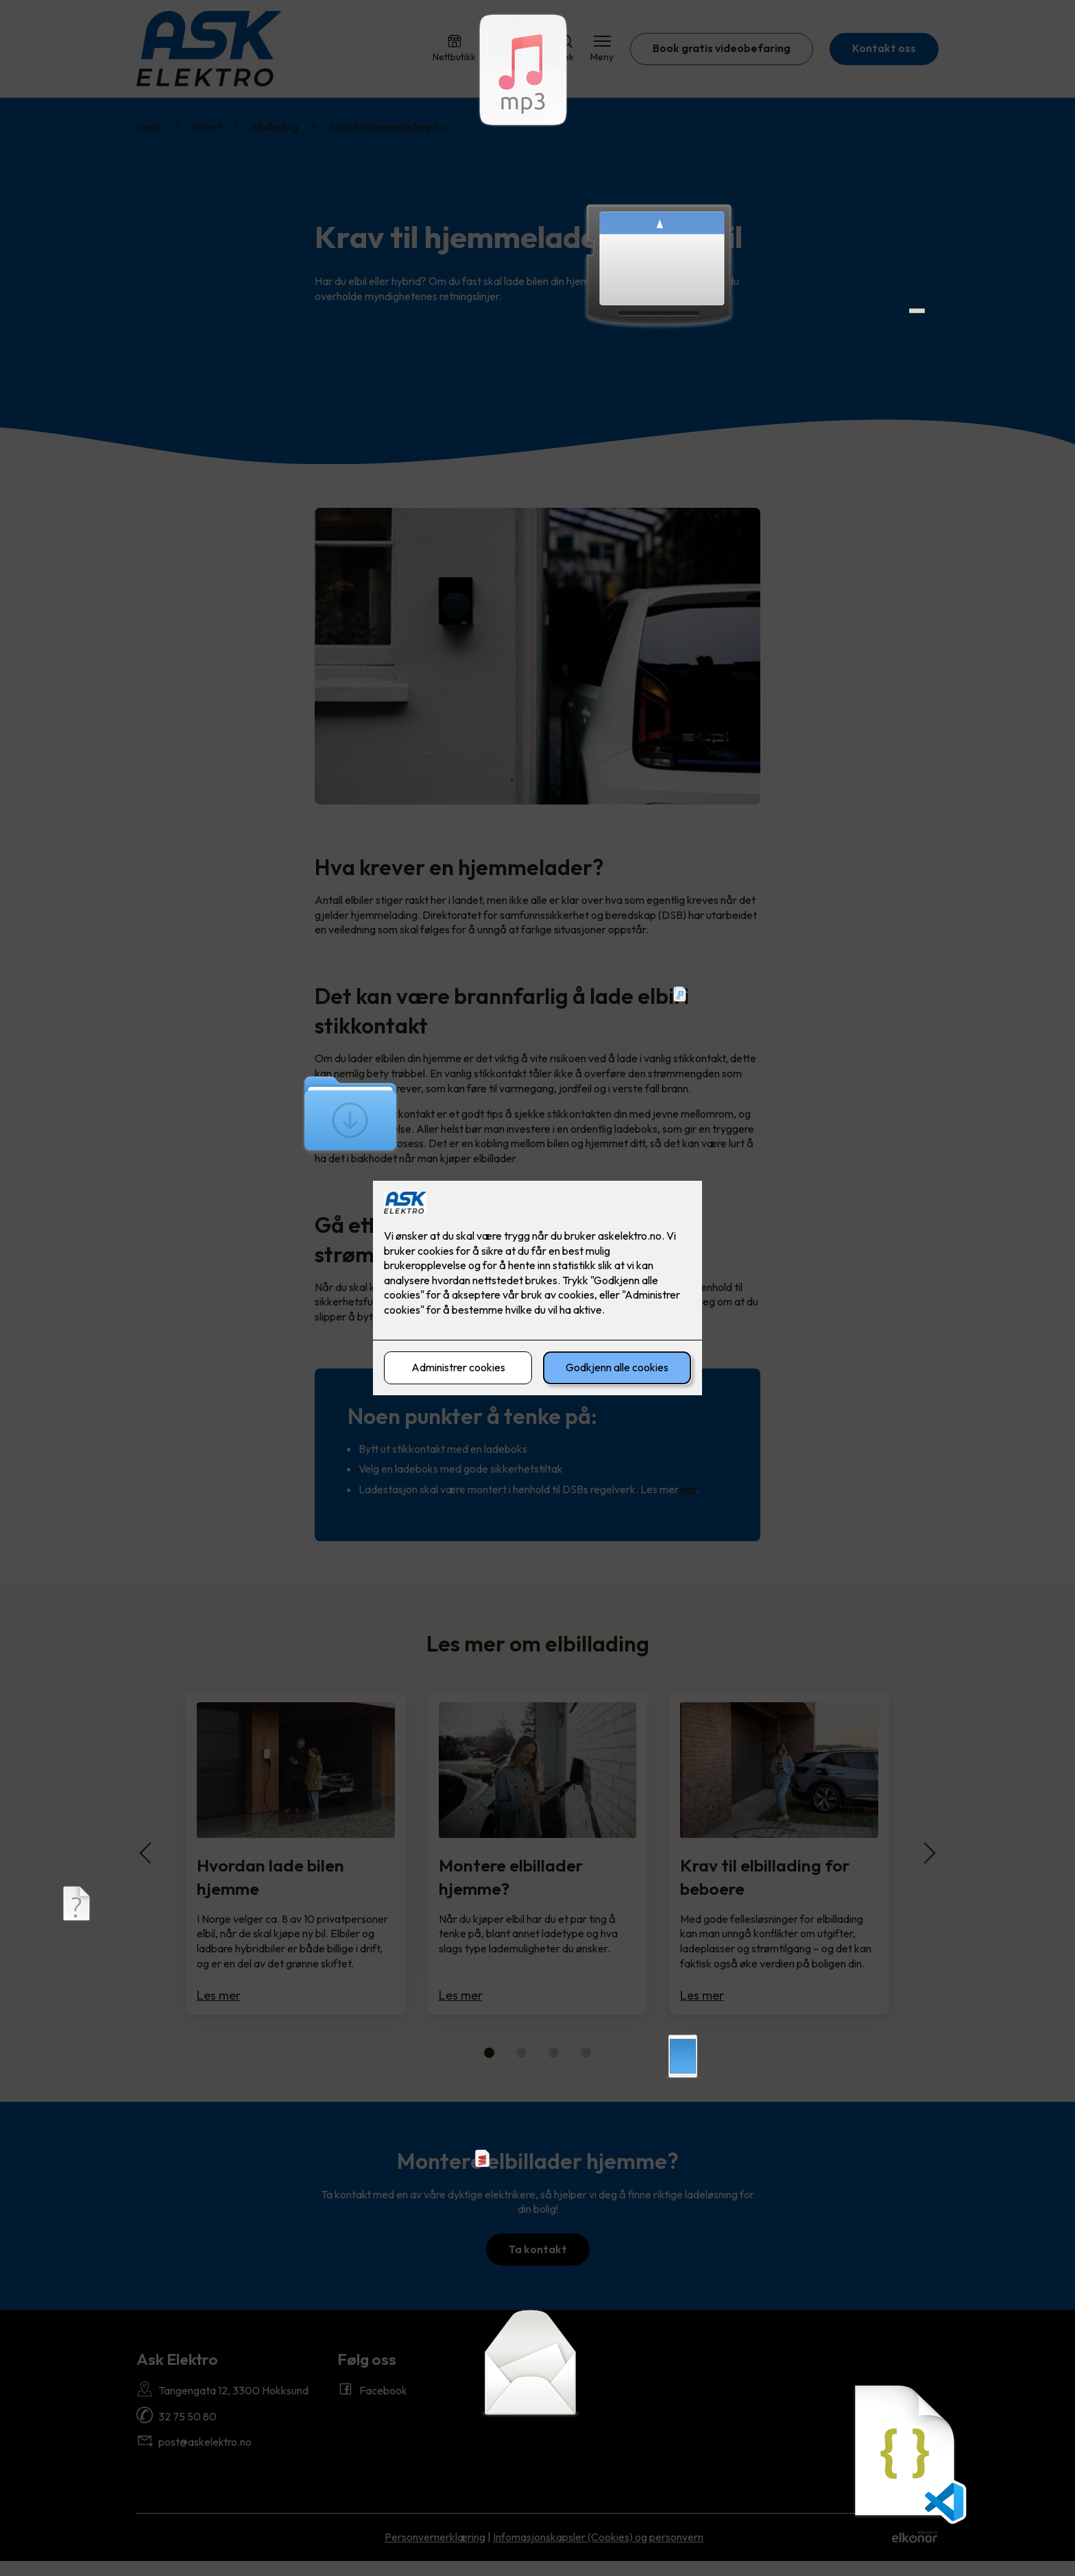  Describe the element at coordinates (523, 70) in the screenshot. I see `an mp3 audio file` at that location.